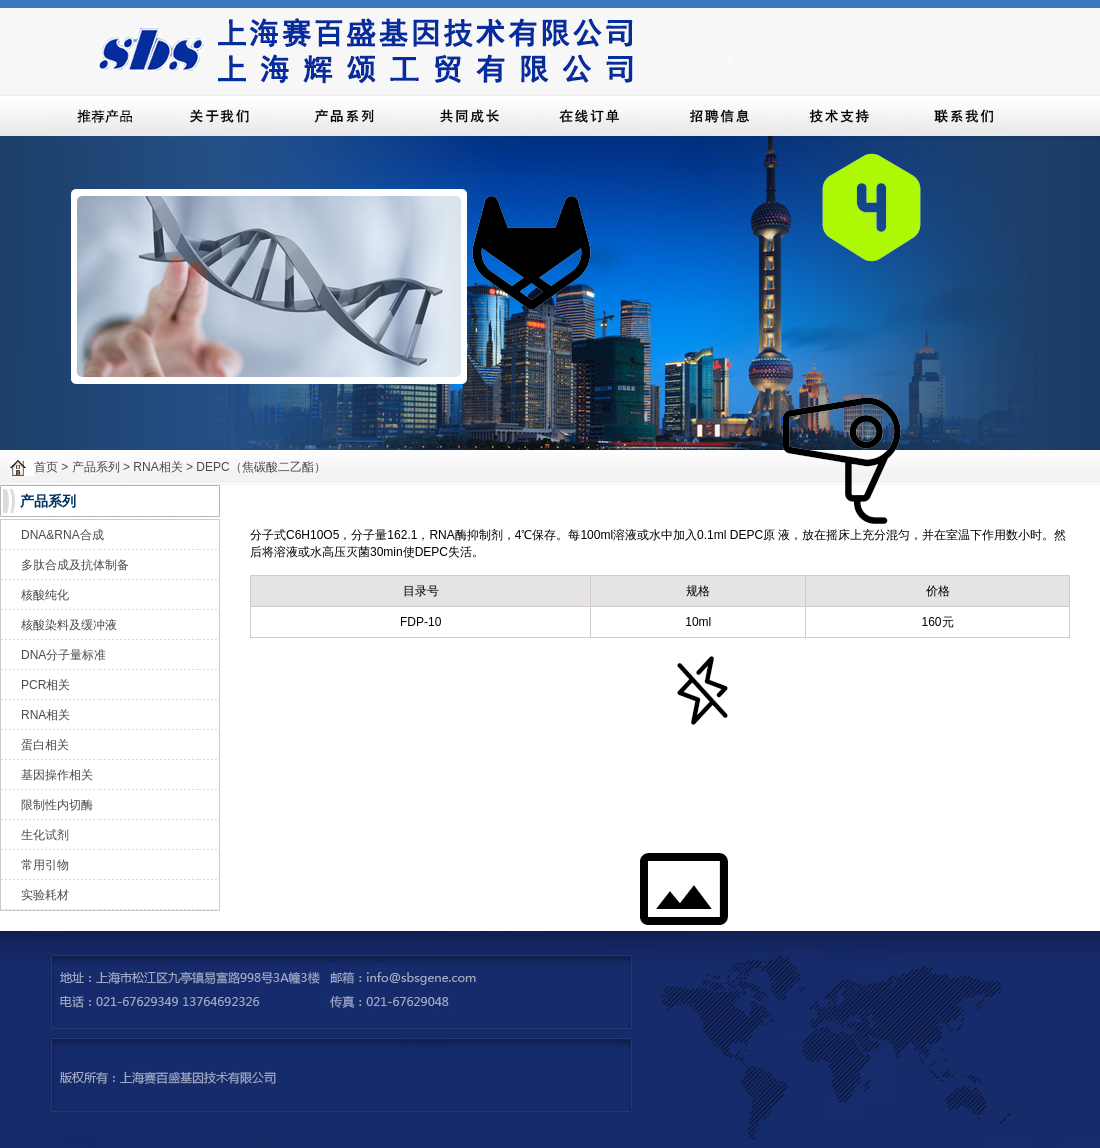 The width and height of the screenshot is (1100, 1148). I want to click on view image at actual size, so click(684, 889).